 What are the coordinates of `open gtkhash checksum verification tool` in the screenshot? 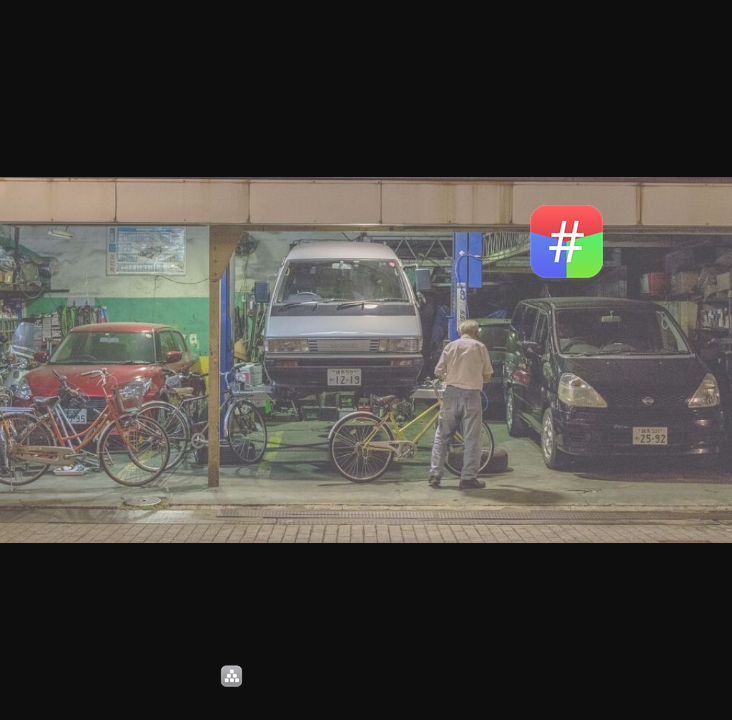 It's located at (566, 241).